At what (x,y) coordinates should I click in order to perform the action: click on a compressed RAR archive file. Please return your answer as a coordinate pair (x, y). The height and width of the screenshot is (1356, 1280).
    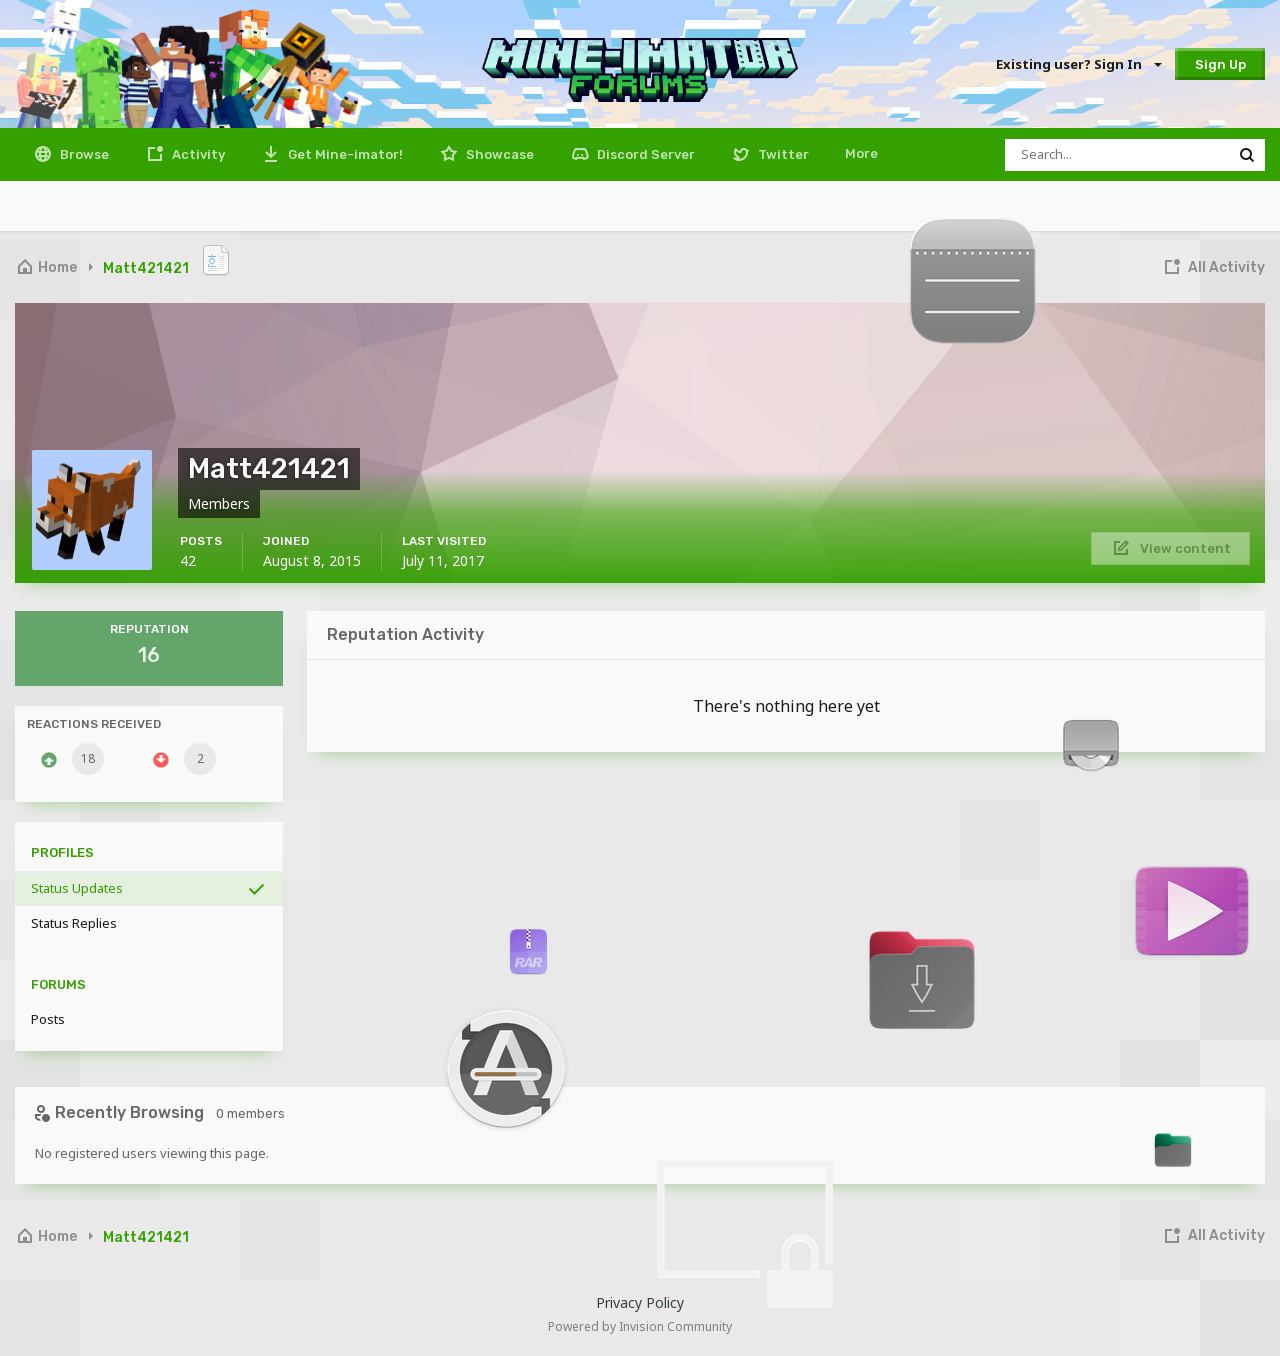
    Looking at the image, I should click on (528, 951).